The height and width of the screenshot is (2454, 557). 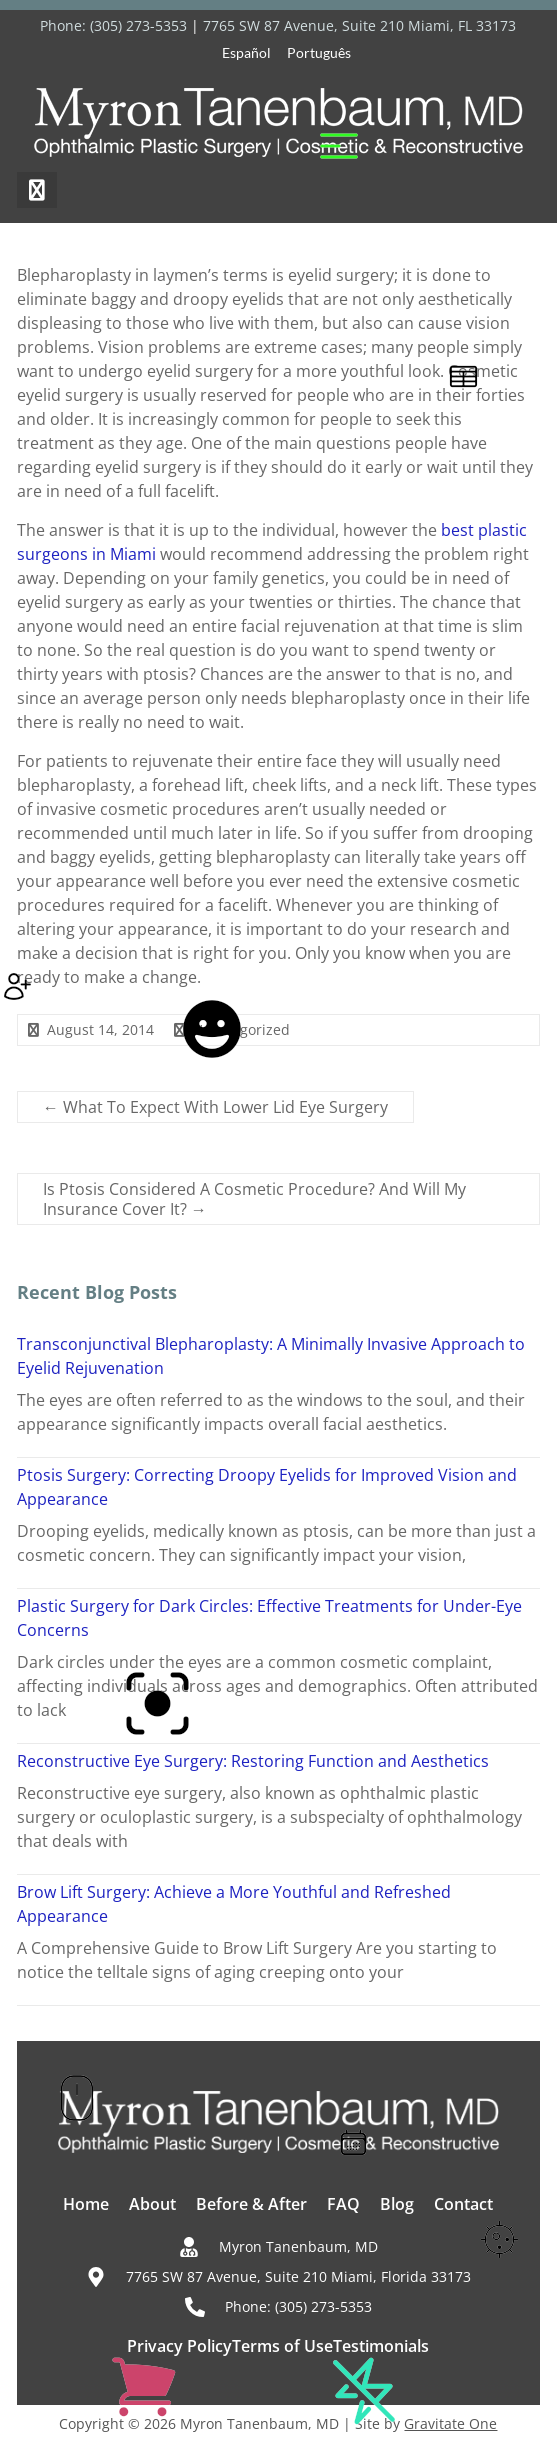 What do you see at coordinates (339, 146) in the screenshot?
I see `open navigation menu` at bounding box center [339, 146].